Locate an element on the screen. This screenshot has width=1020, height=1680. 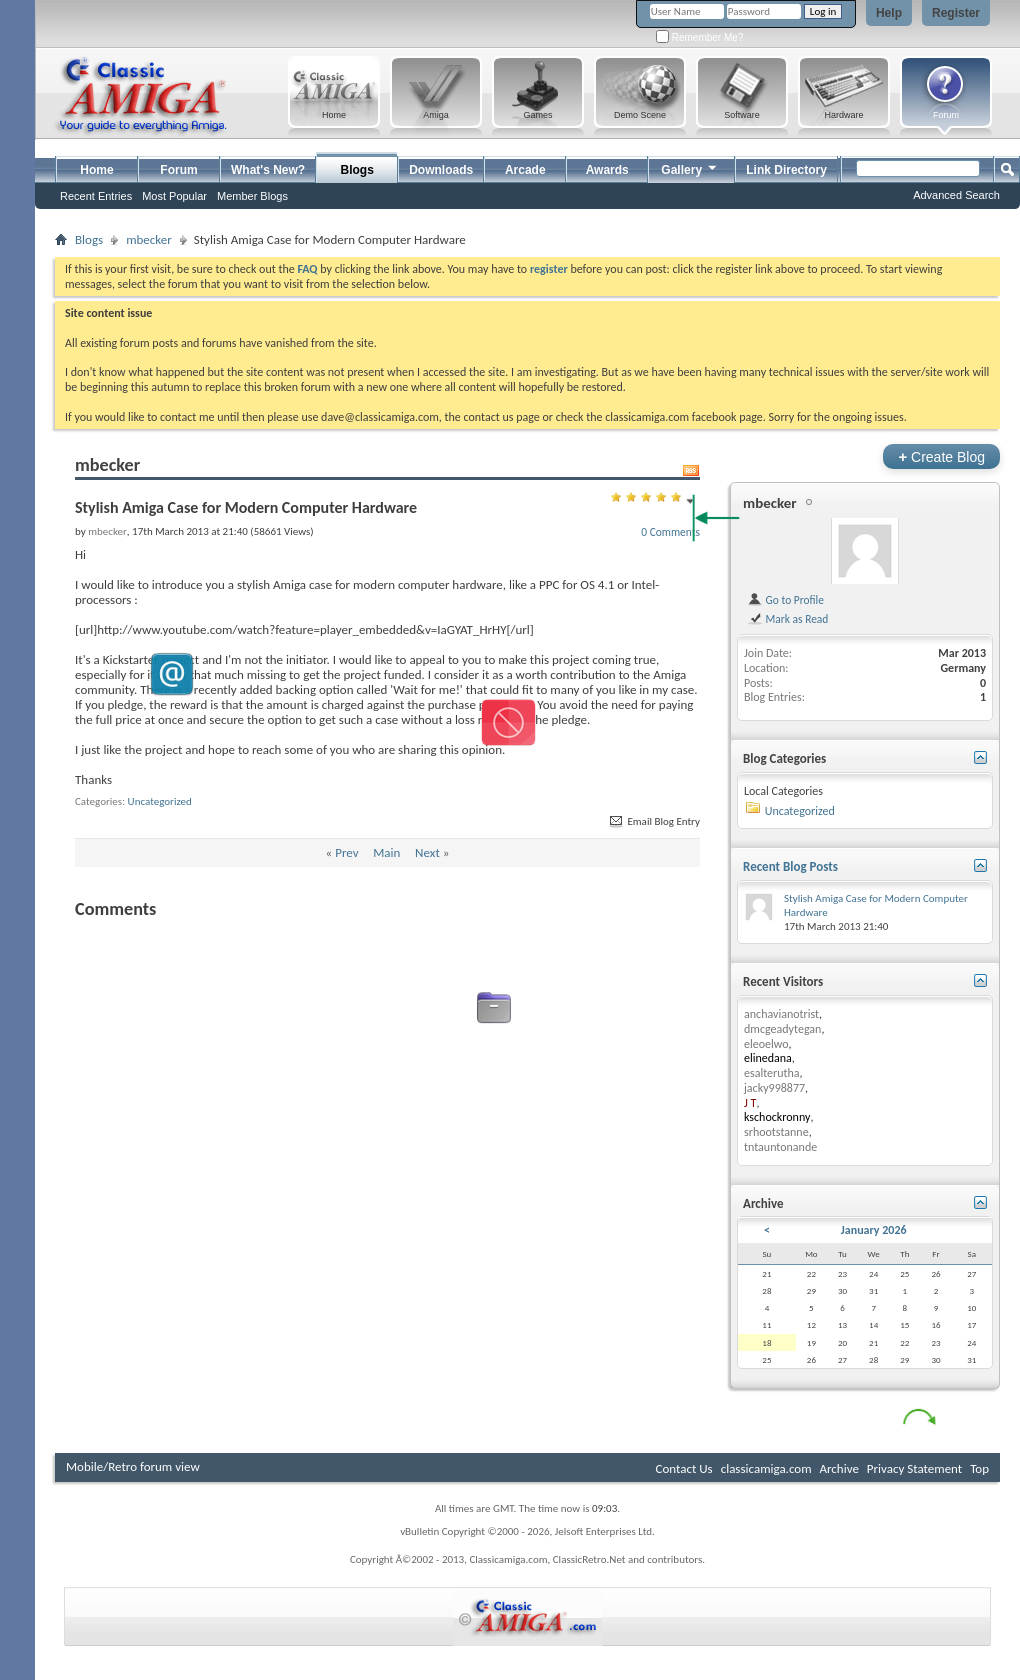
open file manager application is located at coordinates (494, 1007).